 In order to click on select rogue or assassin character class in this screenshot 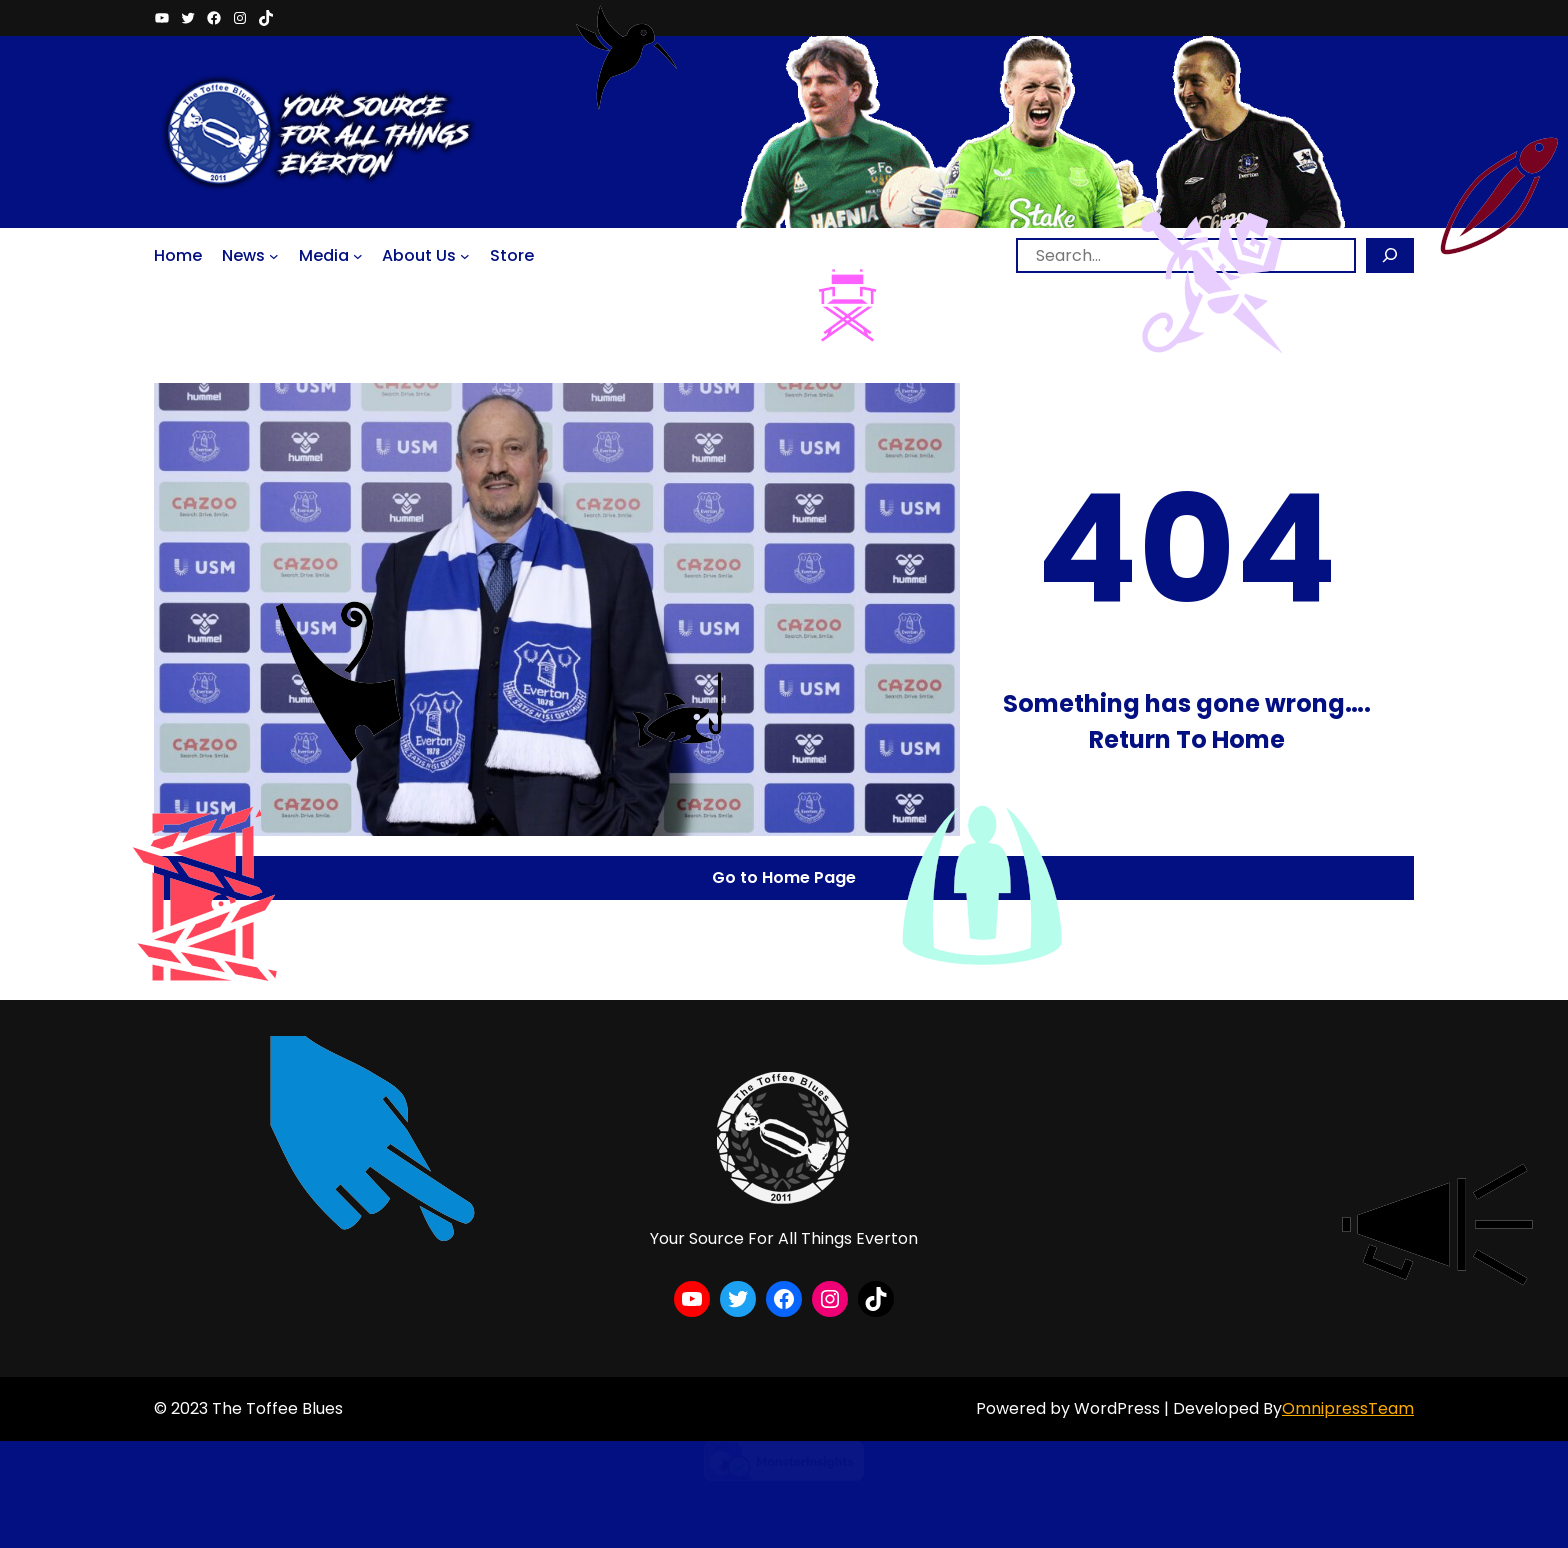, I will do `click(1212, 283)`.